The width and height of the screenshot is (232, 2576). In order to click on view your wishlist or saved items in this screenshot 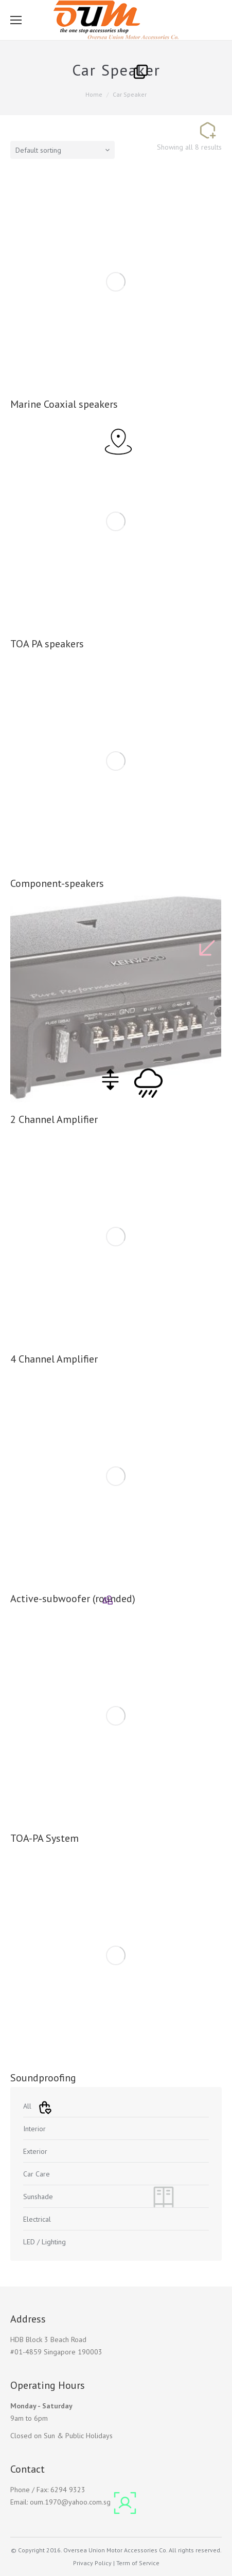, I will do `click(44, 2107)`.